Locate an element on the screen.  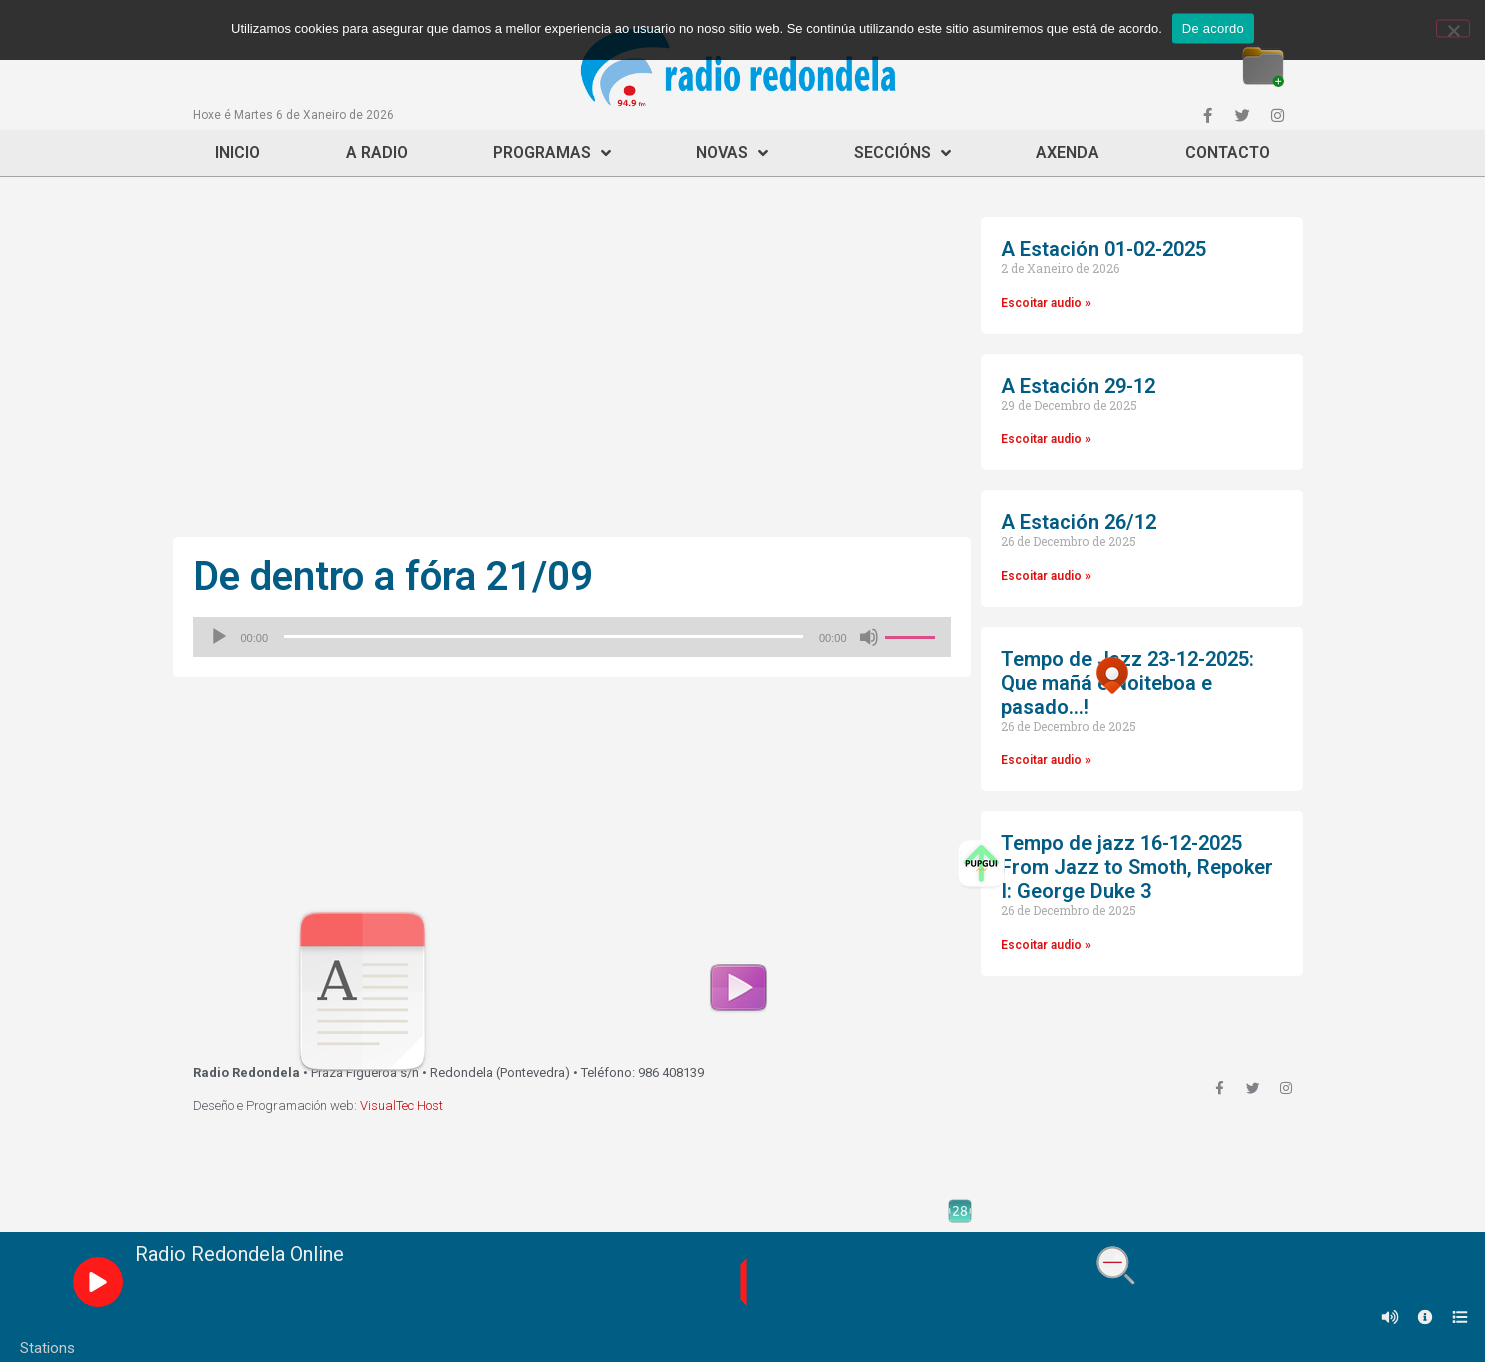
launch ProtonUp-Qt to manage Proton and Wine compatibility tools is located at coordinates (981, 863).